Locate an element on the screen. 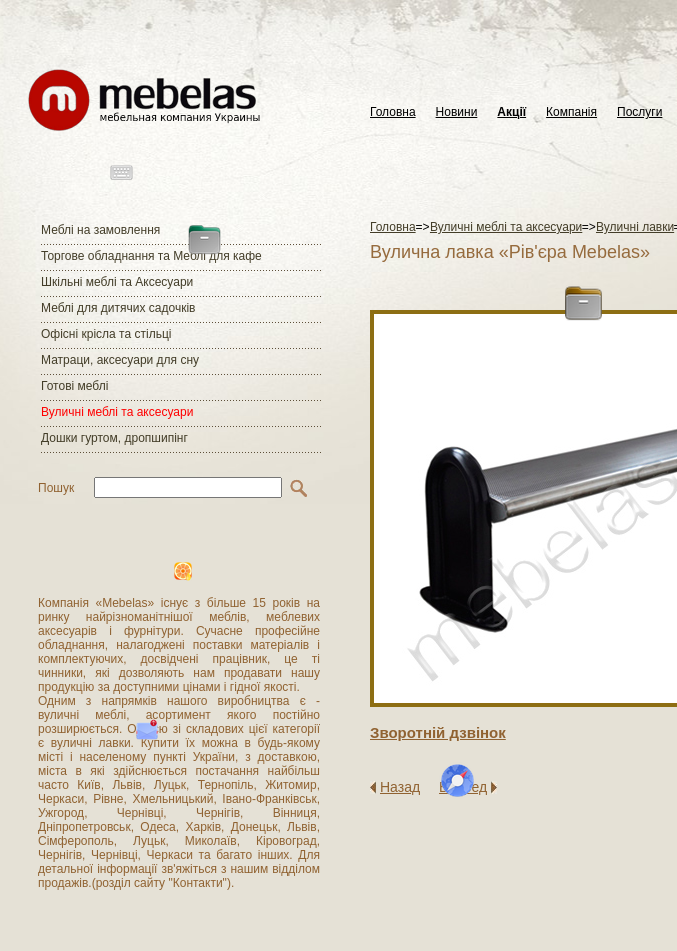  open gnome web browser (epiphany) is located at coordinates (457, 780).